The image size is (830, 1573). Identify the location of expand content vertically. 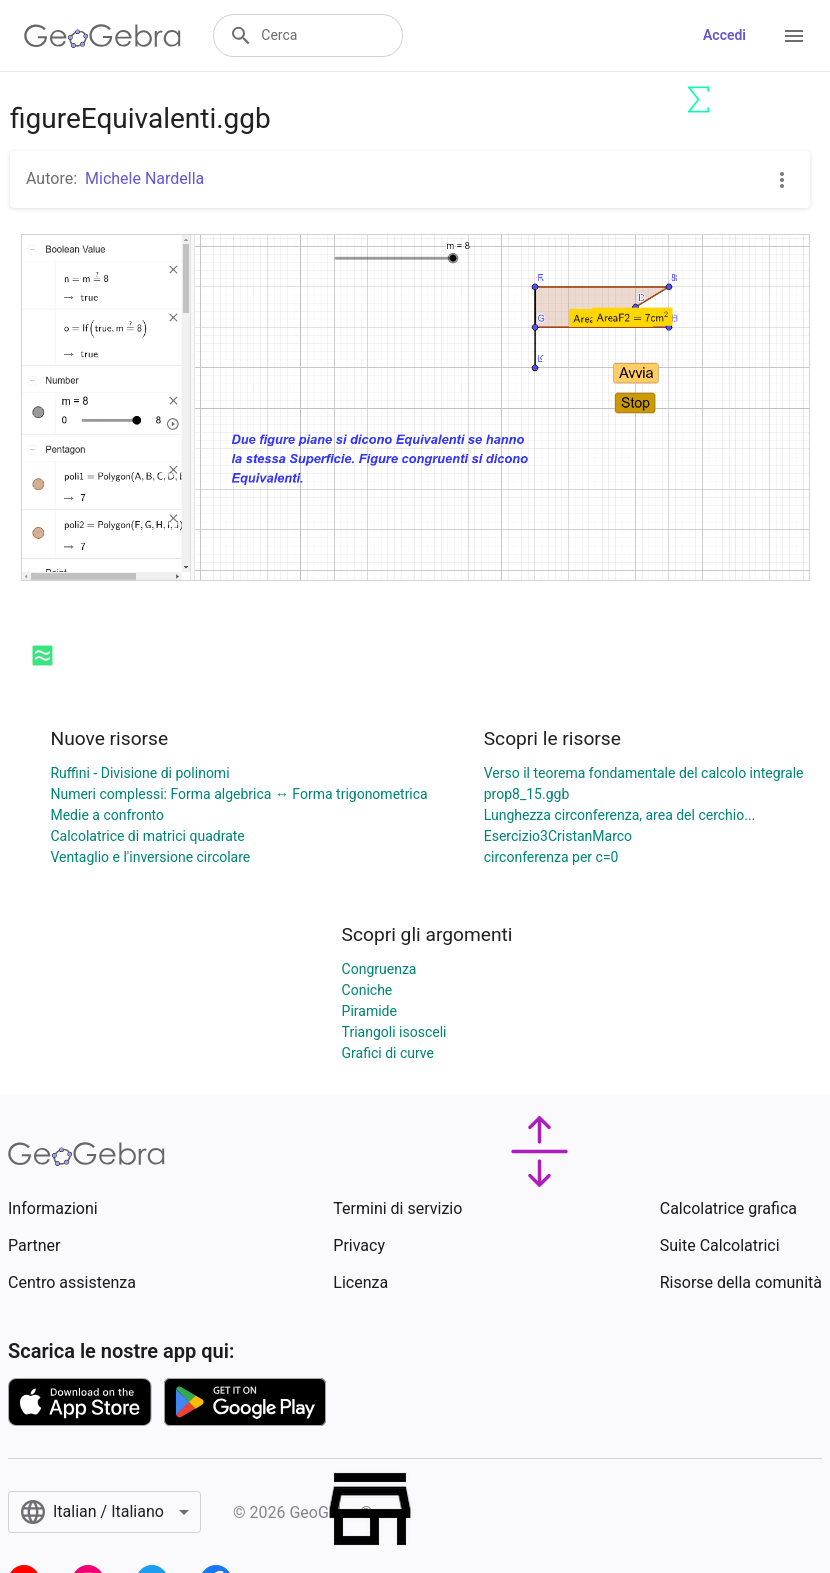
(539, 1151).